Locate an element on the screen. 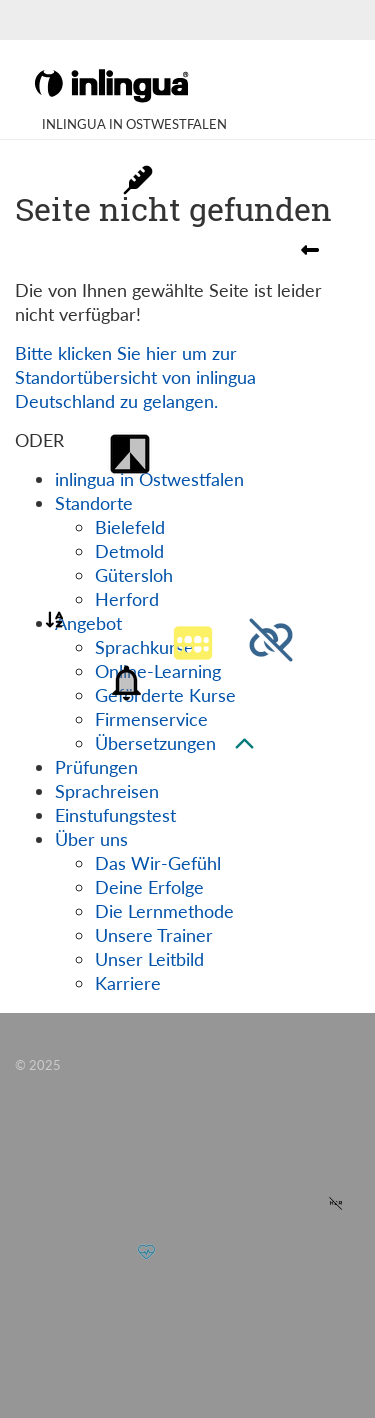  disconnect or remove a linked account is located at coordinates (271, 640).